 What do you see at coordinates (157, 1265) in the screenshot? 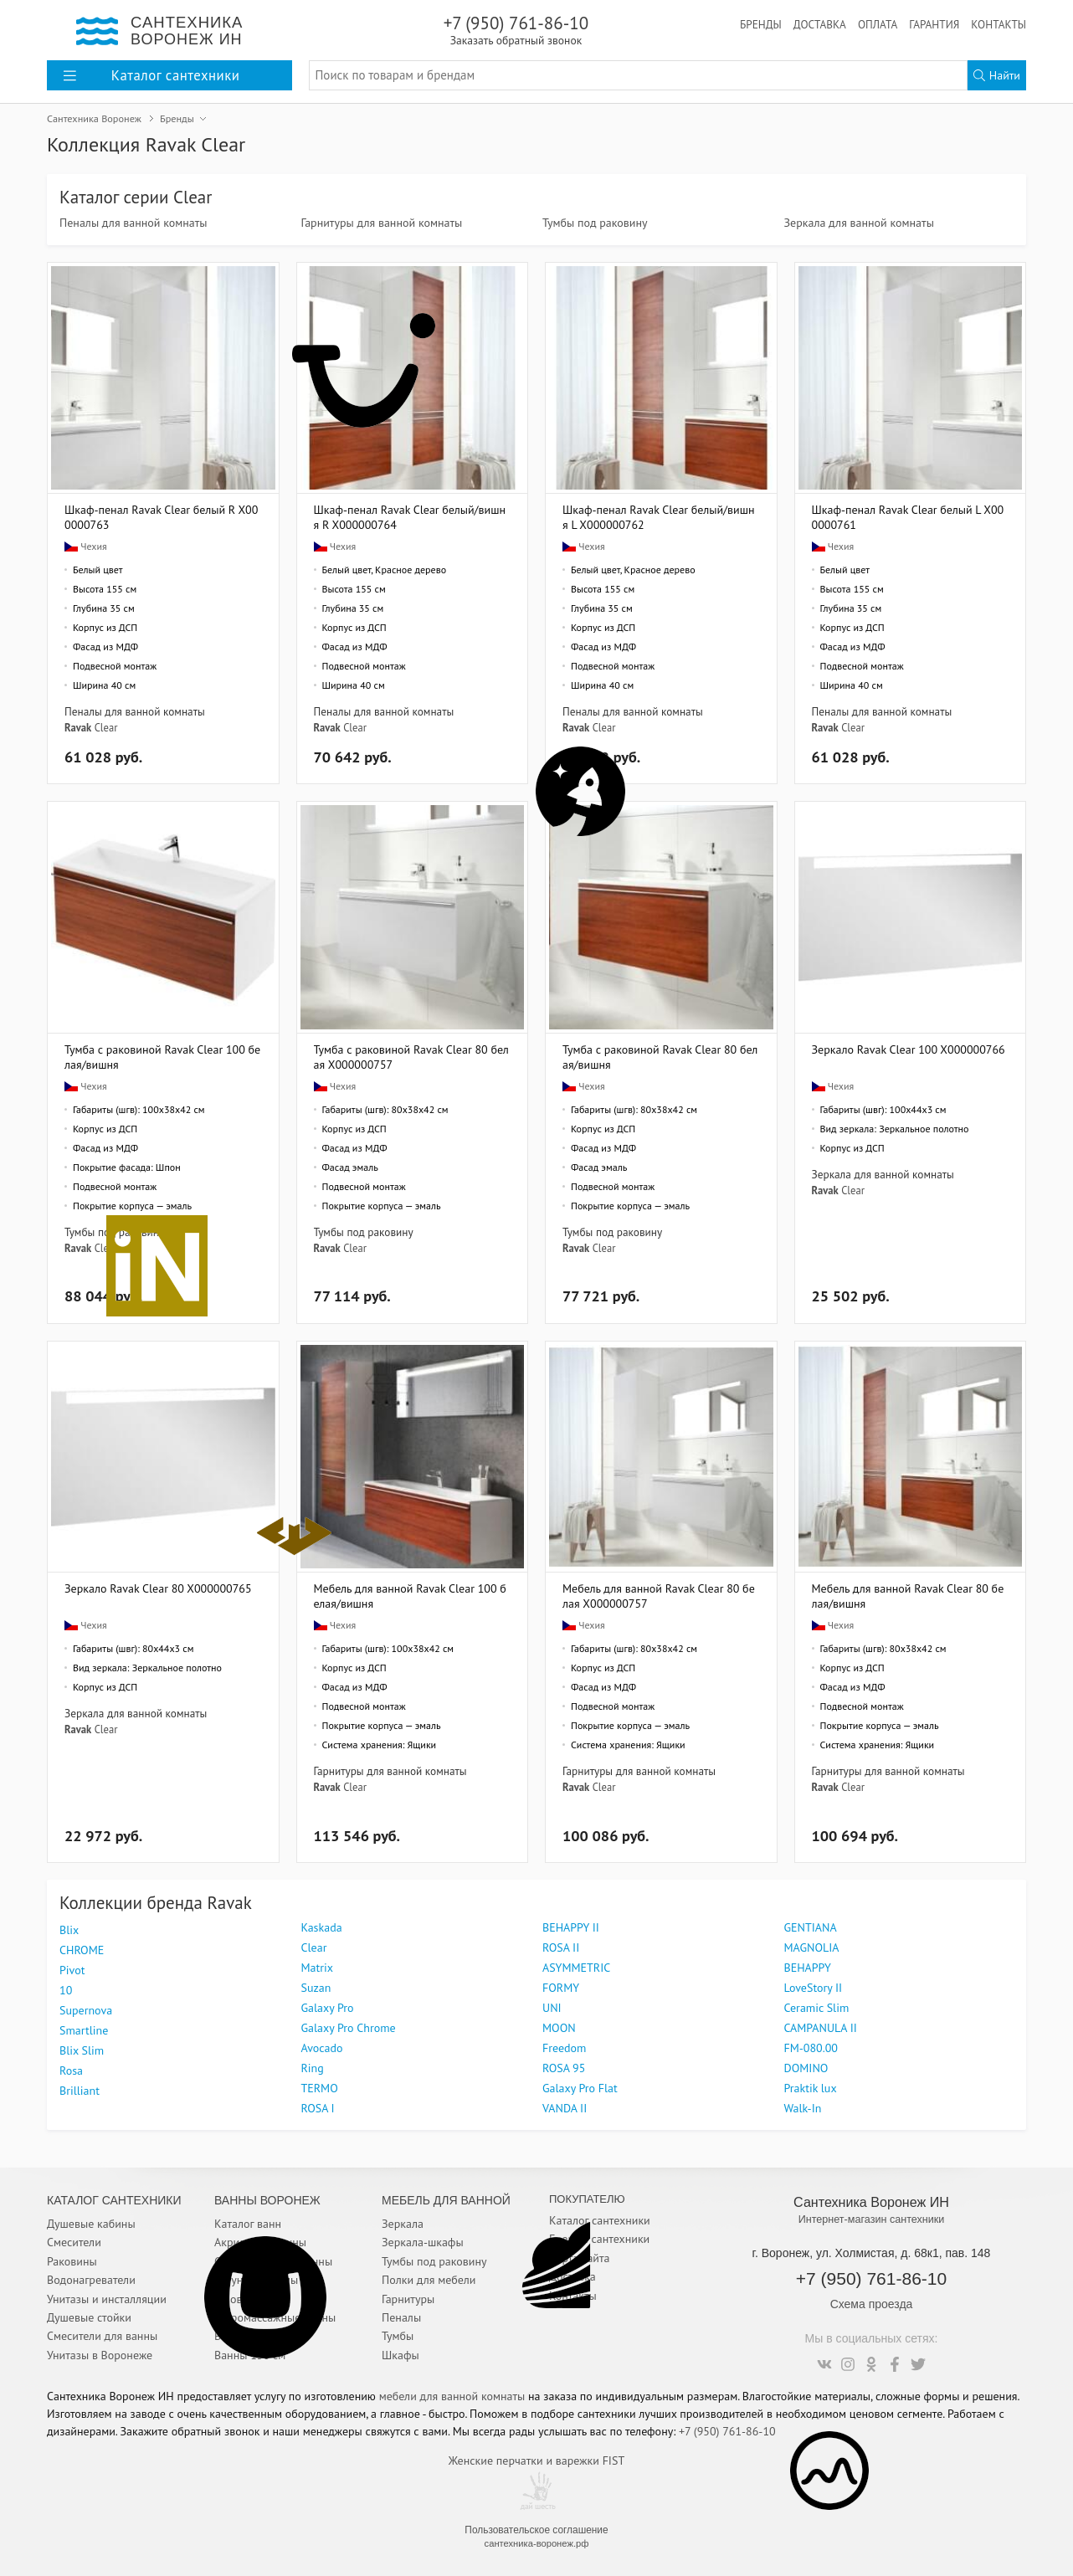
I see `inspire brand logo` at bounding box center [157, 1265].